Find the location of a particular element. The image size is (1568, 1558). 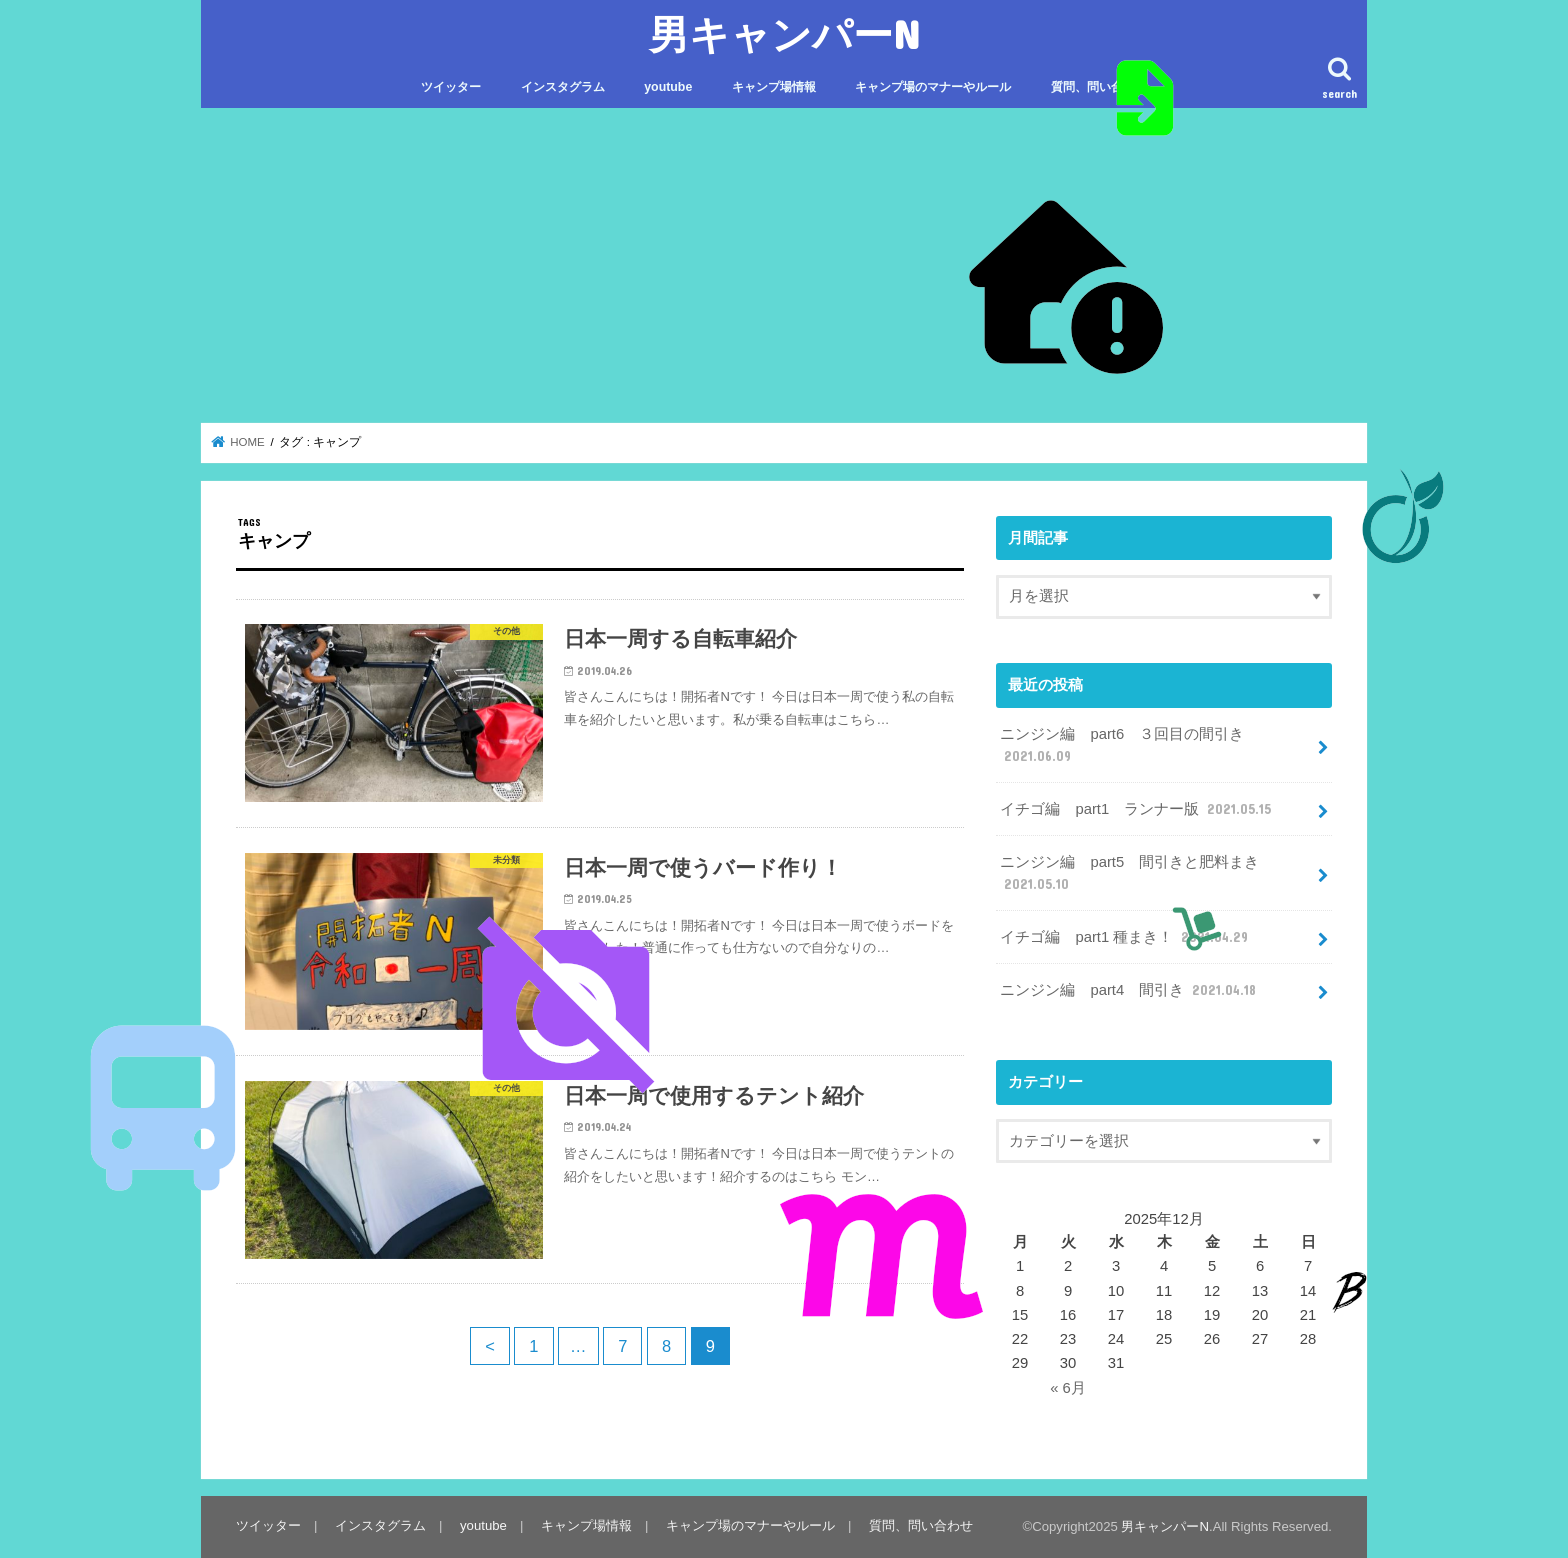

import a file from another location is located at coordinates (1145, 98).